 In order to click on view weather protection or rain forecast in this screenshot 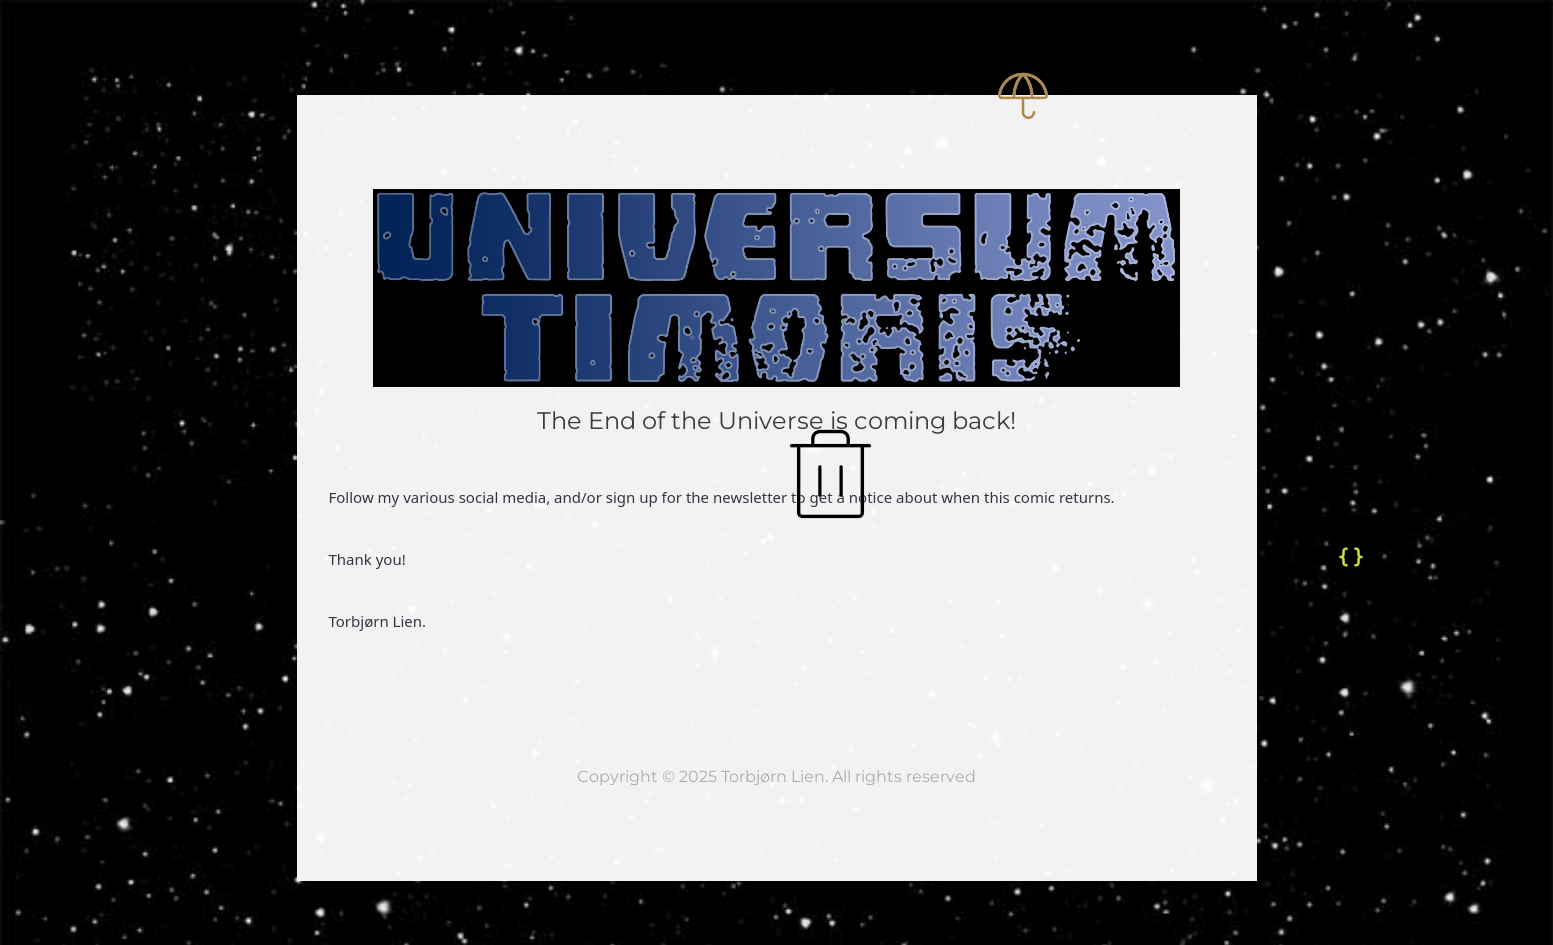, I will do `click(1023, 96)`.